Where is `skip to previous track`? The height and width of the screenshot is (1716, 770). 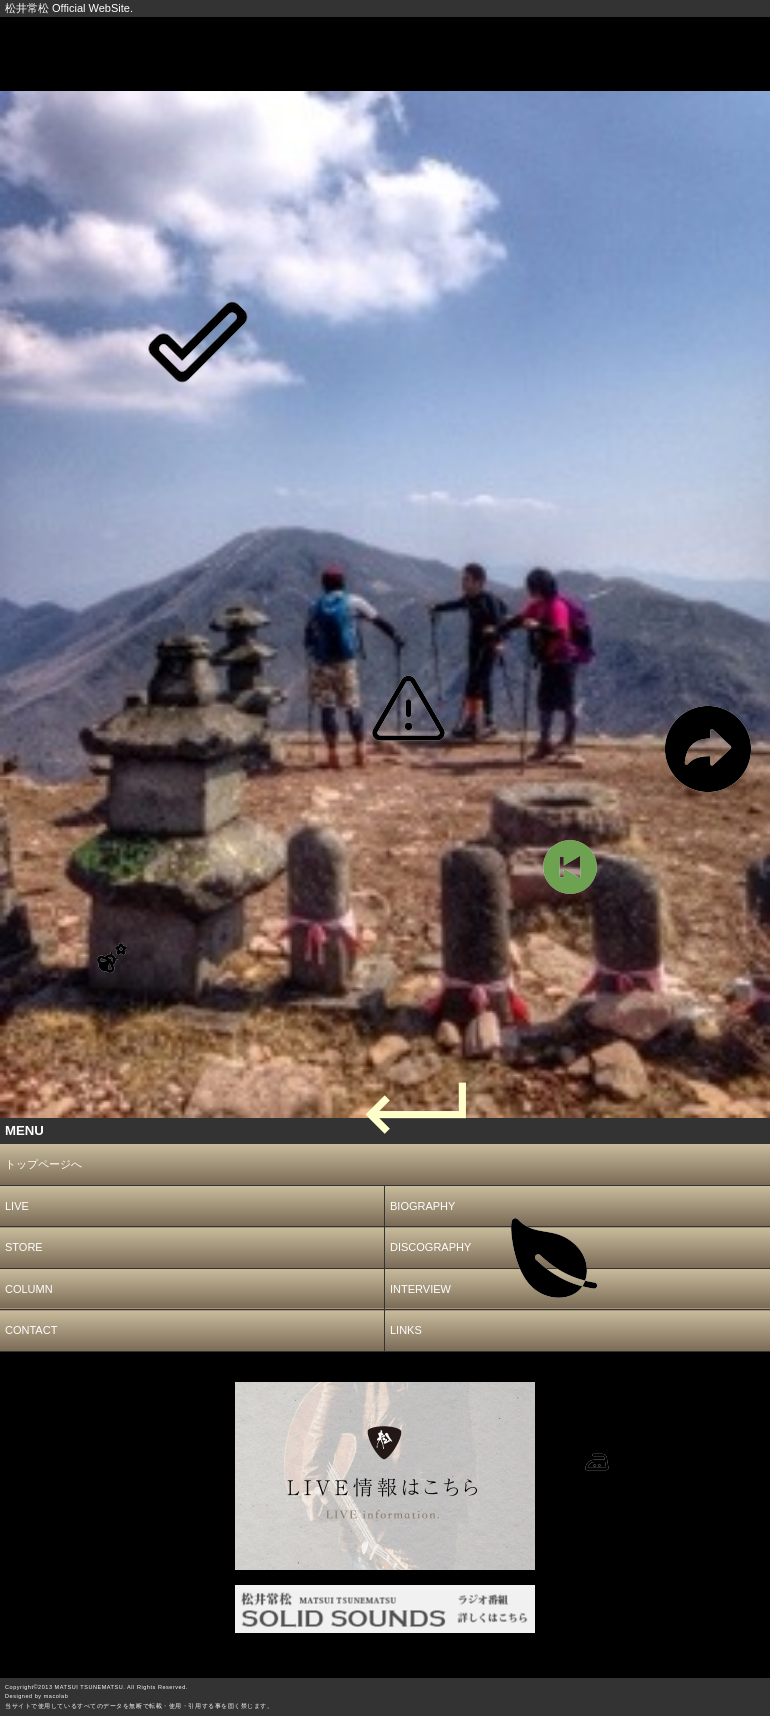
skip to previous track is located at coordinates (570, 867).